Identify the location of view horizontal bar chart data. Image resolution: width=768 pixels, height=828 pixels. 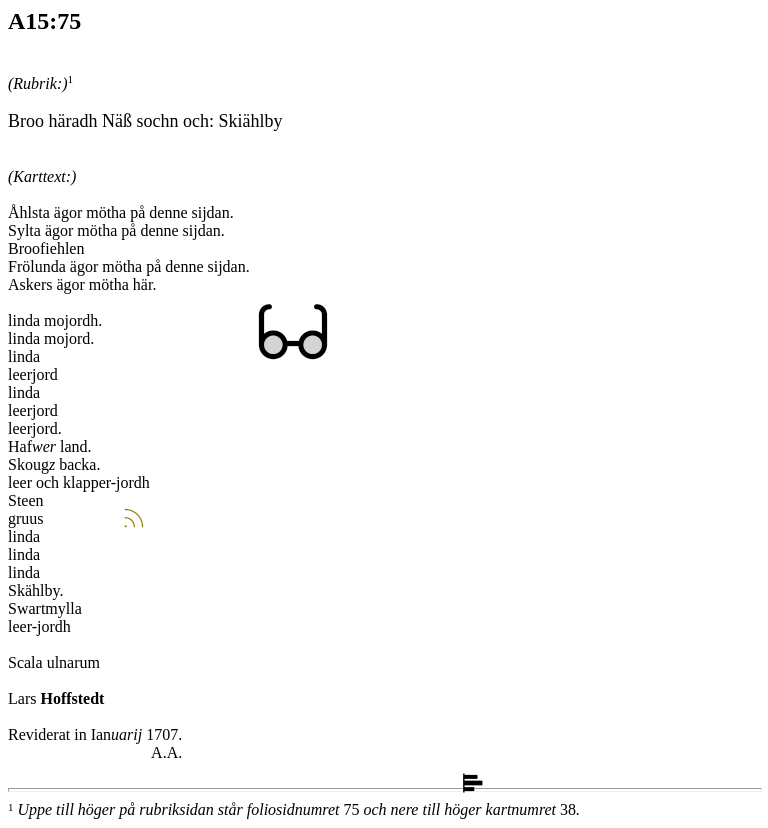
(472, 783).